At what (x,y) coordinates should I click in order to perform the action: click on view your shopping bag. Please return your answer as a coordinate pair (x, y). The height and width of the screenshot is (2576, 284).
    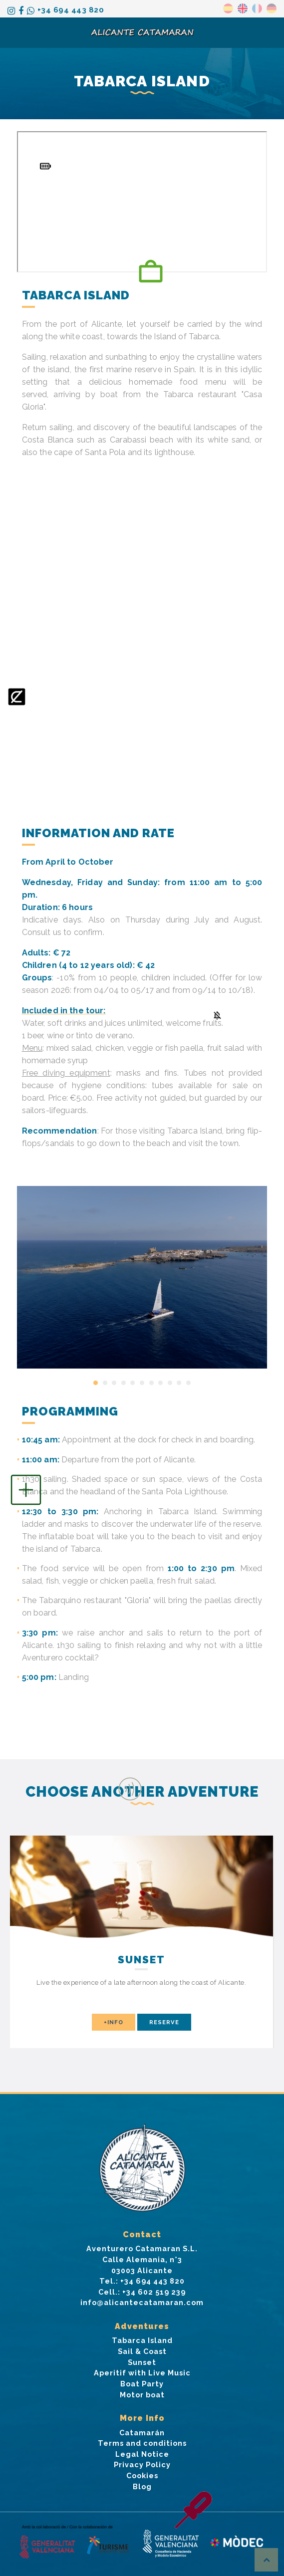
    Looking at the image, I should click on (151, 272).